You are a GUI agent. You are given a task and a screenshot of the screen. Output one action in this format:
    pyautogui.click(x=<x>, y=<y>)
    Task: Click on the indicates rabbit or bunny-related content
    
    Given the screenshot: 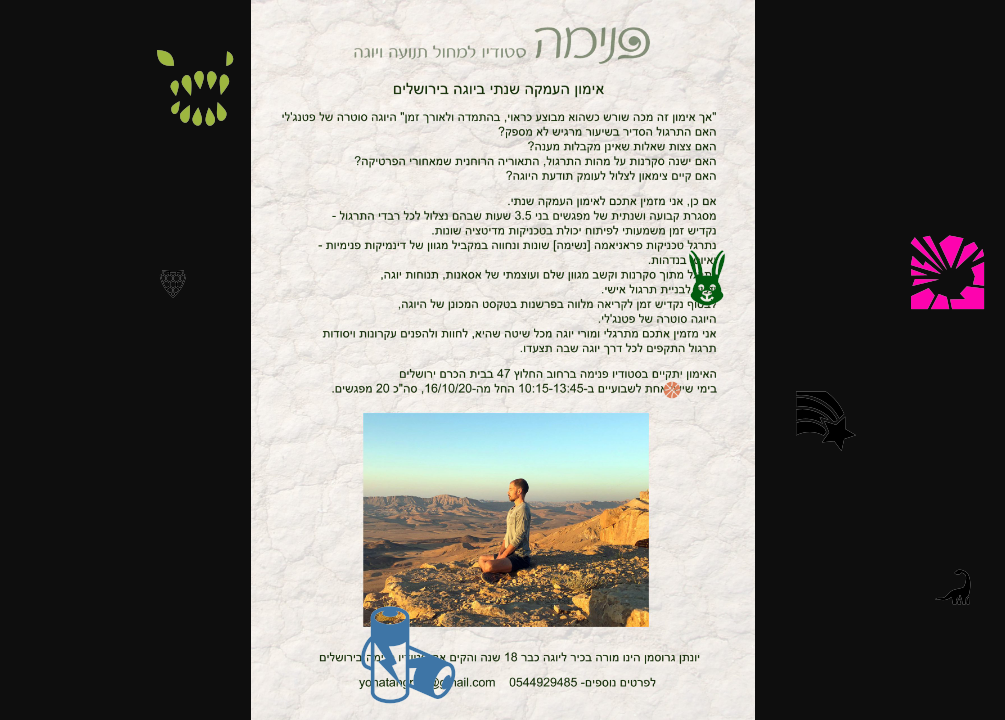 What is the action you would take?
    pyautogui.click(x=707, y=278)
    